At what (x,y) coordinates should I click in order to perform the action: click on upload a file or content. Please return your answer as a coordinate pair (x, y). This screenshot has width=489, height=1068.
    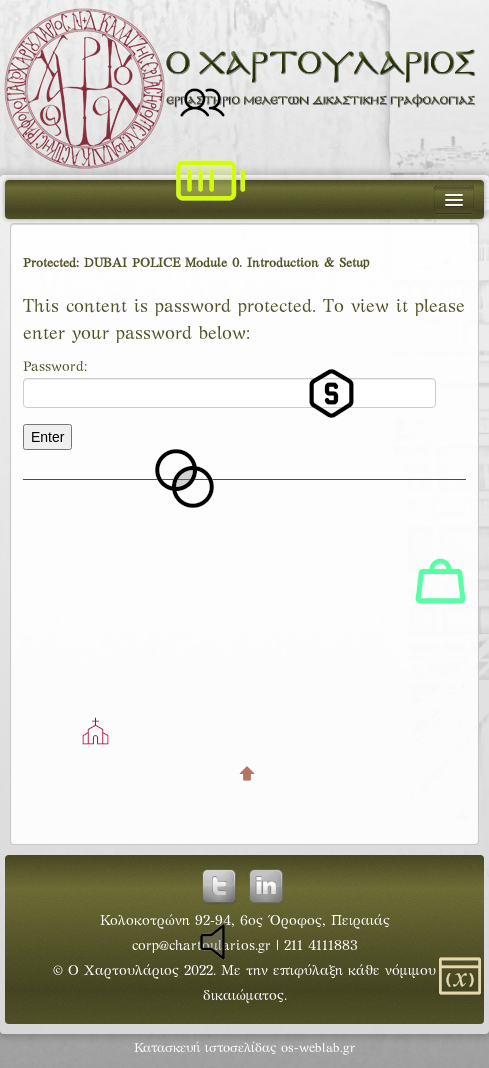
    Looking at the image, I should click on (247, 774).